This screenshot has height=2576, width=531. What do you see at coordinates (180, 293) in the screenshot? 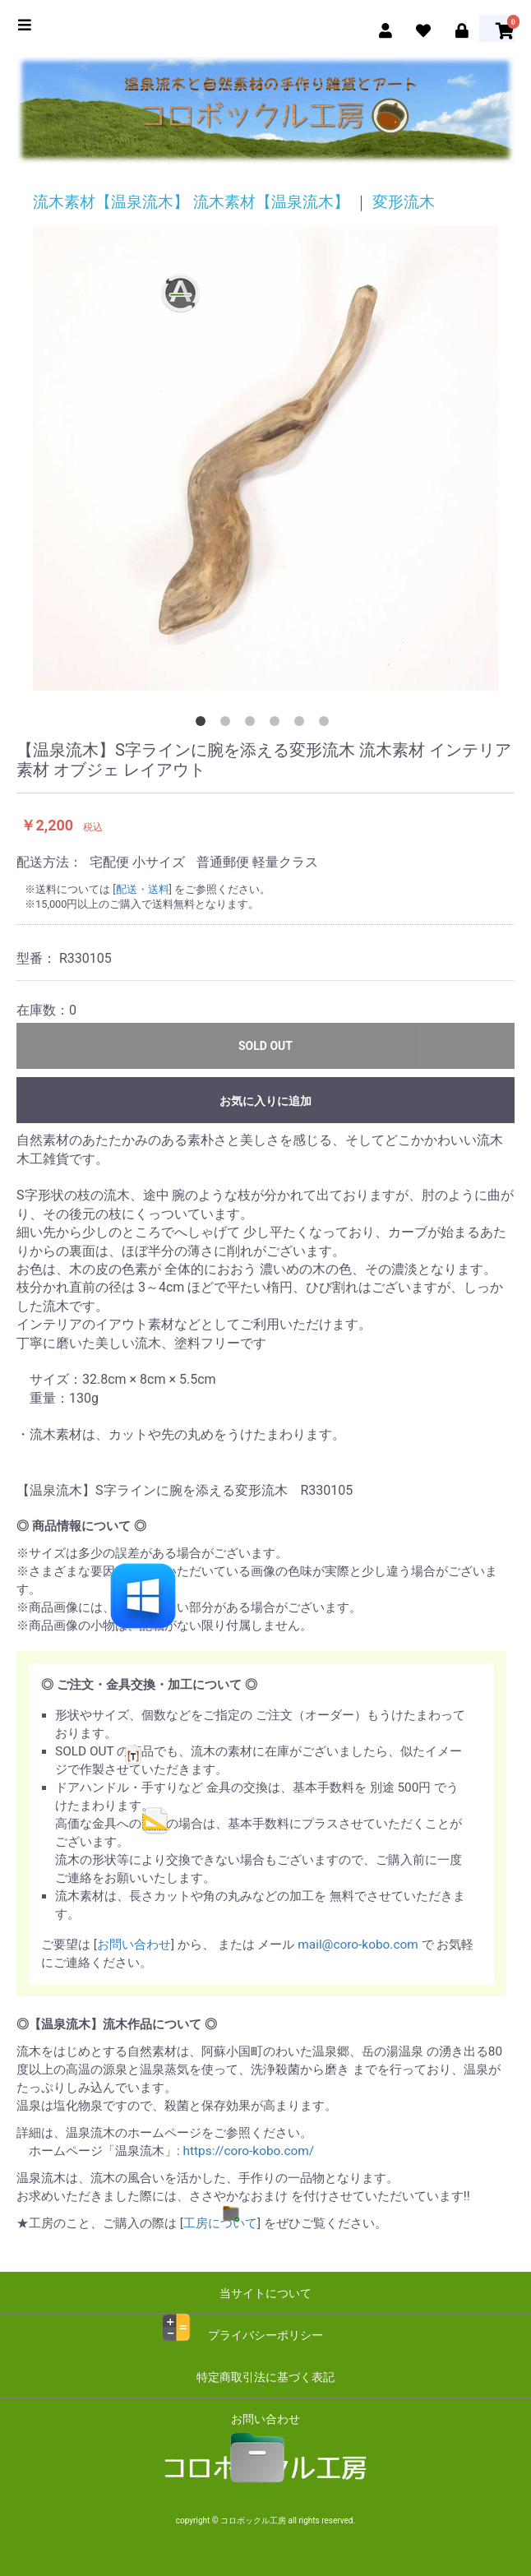
I see `check for available software updates` at bounding box center [180, 293].